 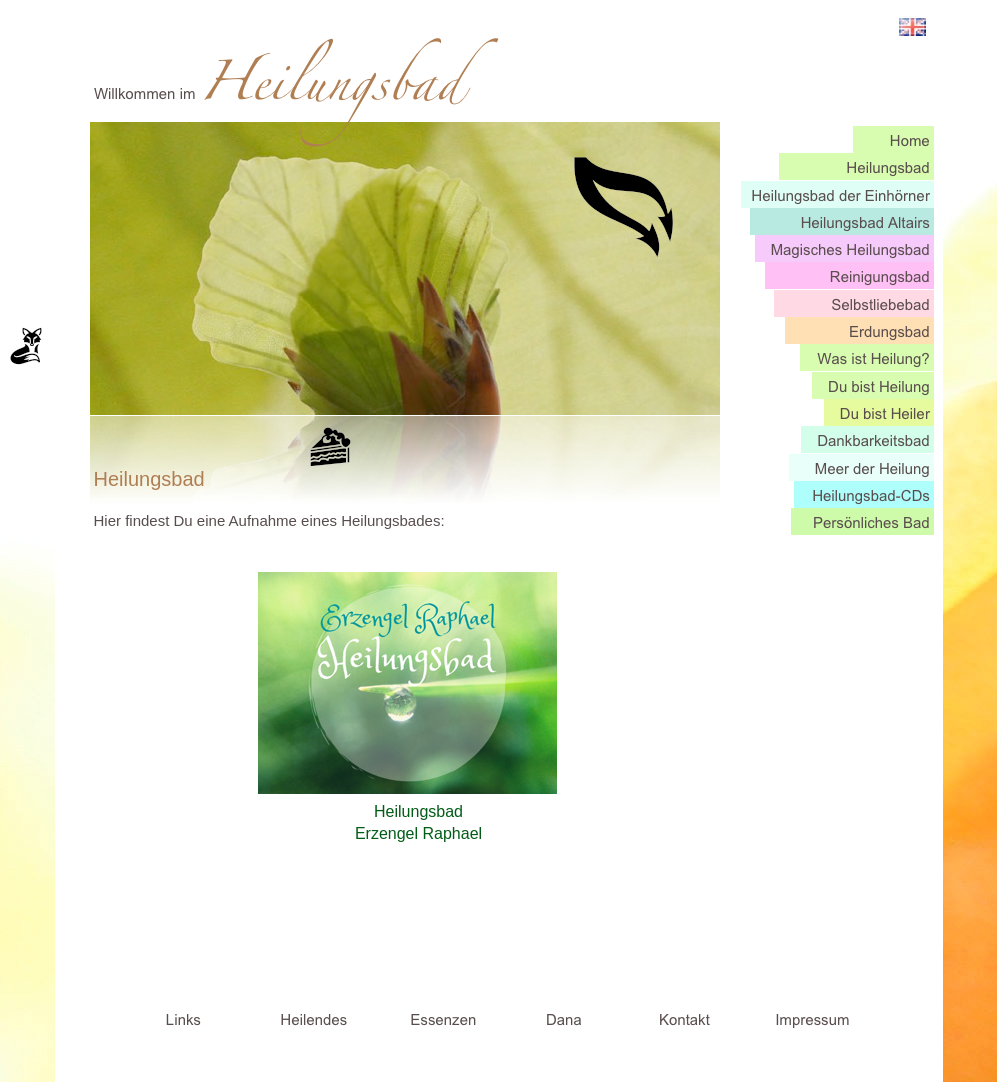 I want to click on view birthday or celebration events, so click(x=330, y=447).